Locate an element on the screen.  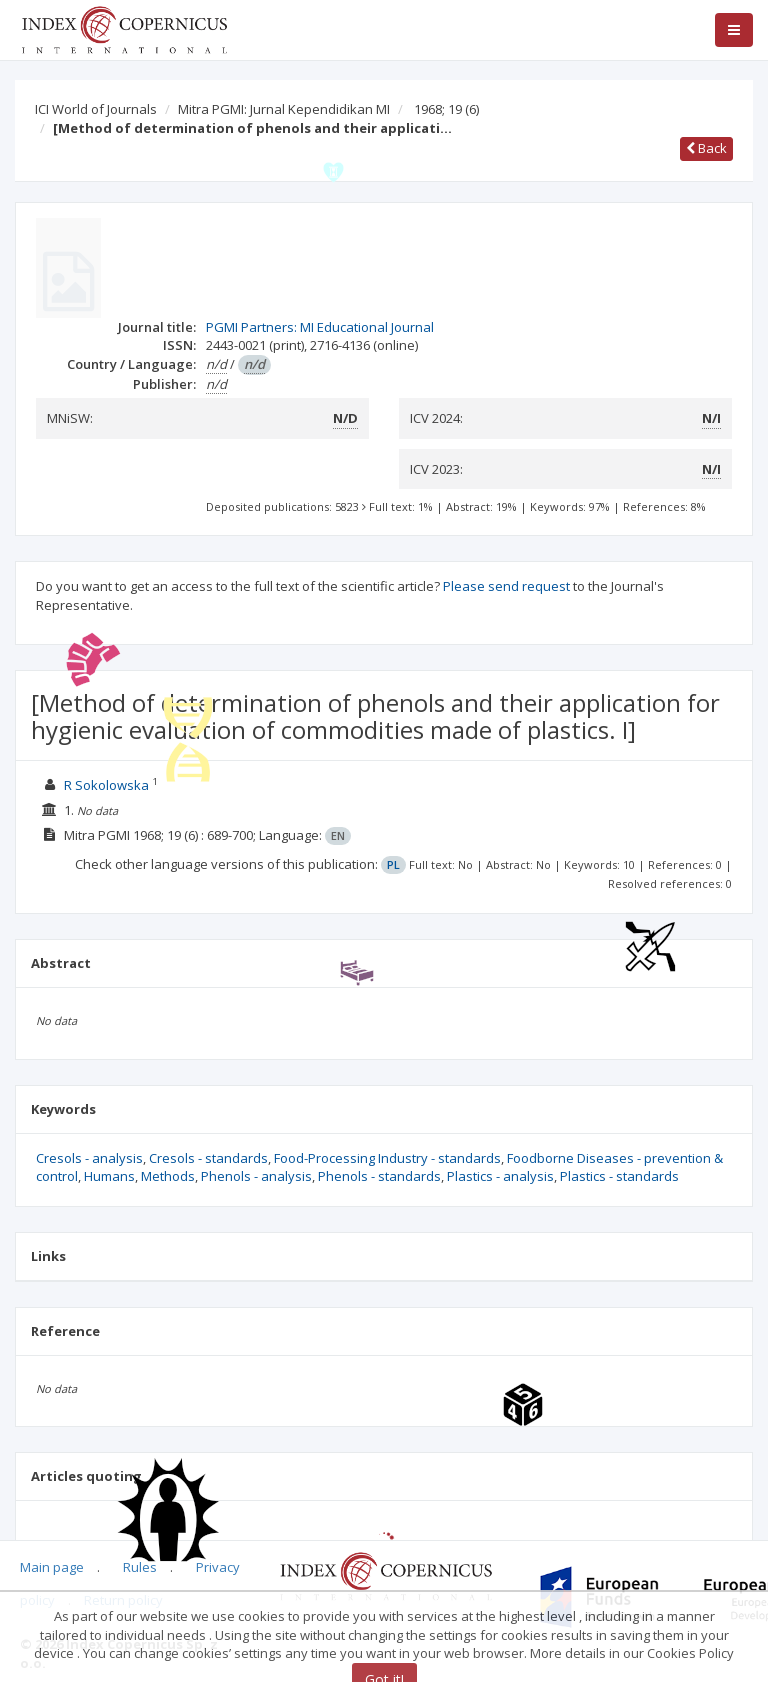
indicates a lasting relationship or permanent bond in a game is located at coordinates (333, 172).